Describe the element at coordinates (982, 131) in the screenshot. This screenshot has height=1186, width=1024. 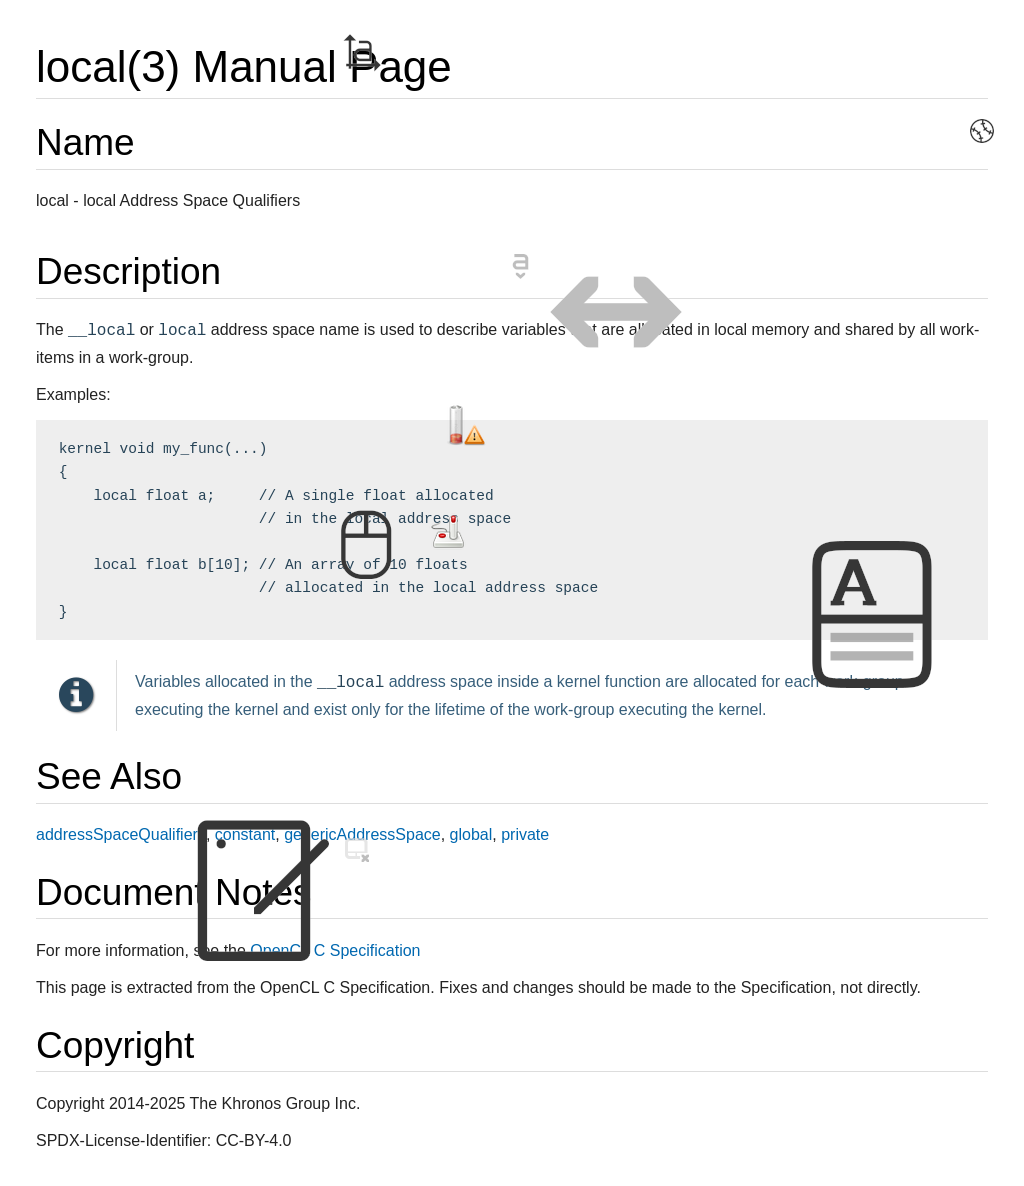
I see `access sports and activity emoji` at that location.